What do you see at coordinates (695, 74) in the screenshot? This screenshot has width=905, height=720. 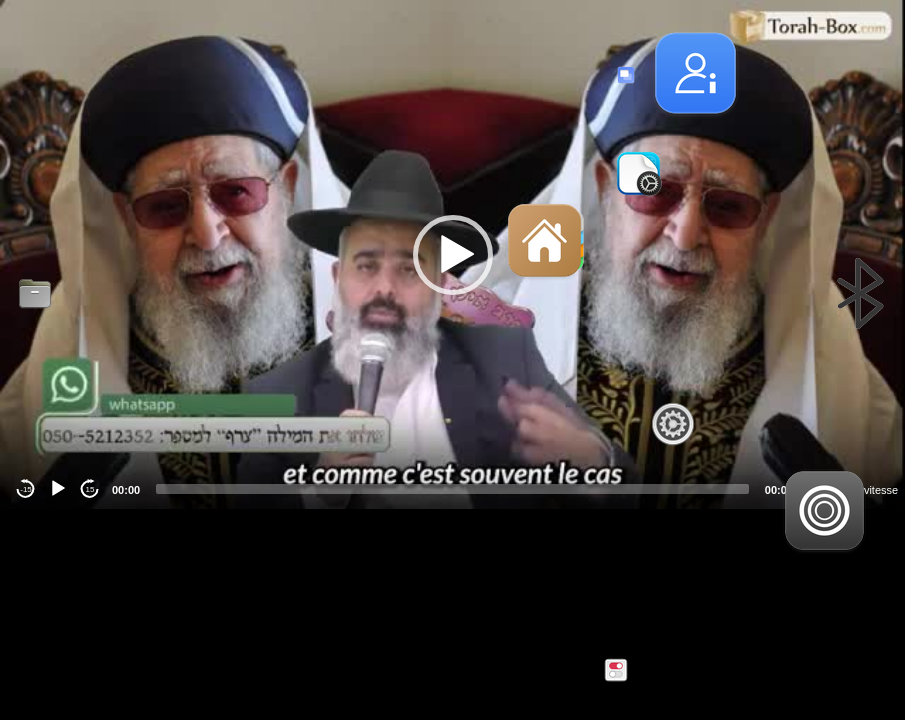 I see `open user account preferences` at bounding box center [695, 74].